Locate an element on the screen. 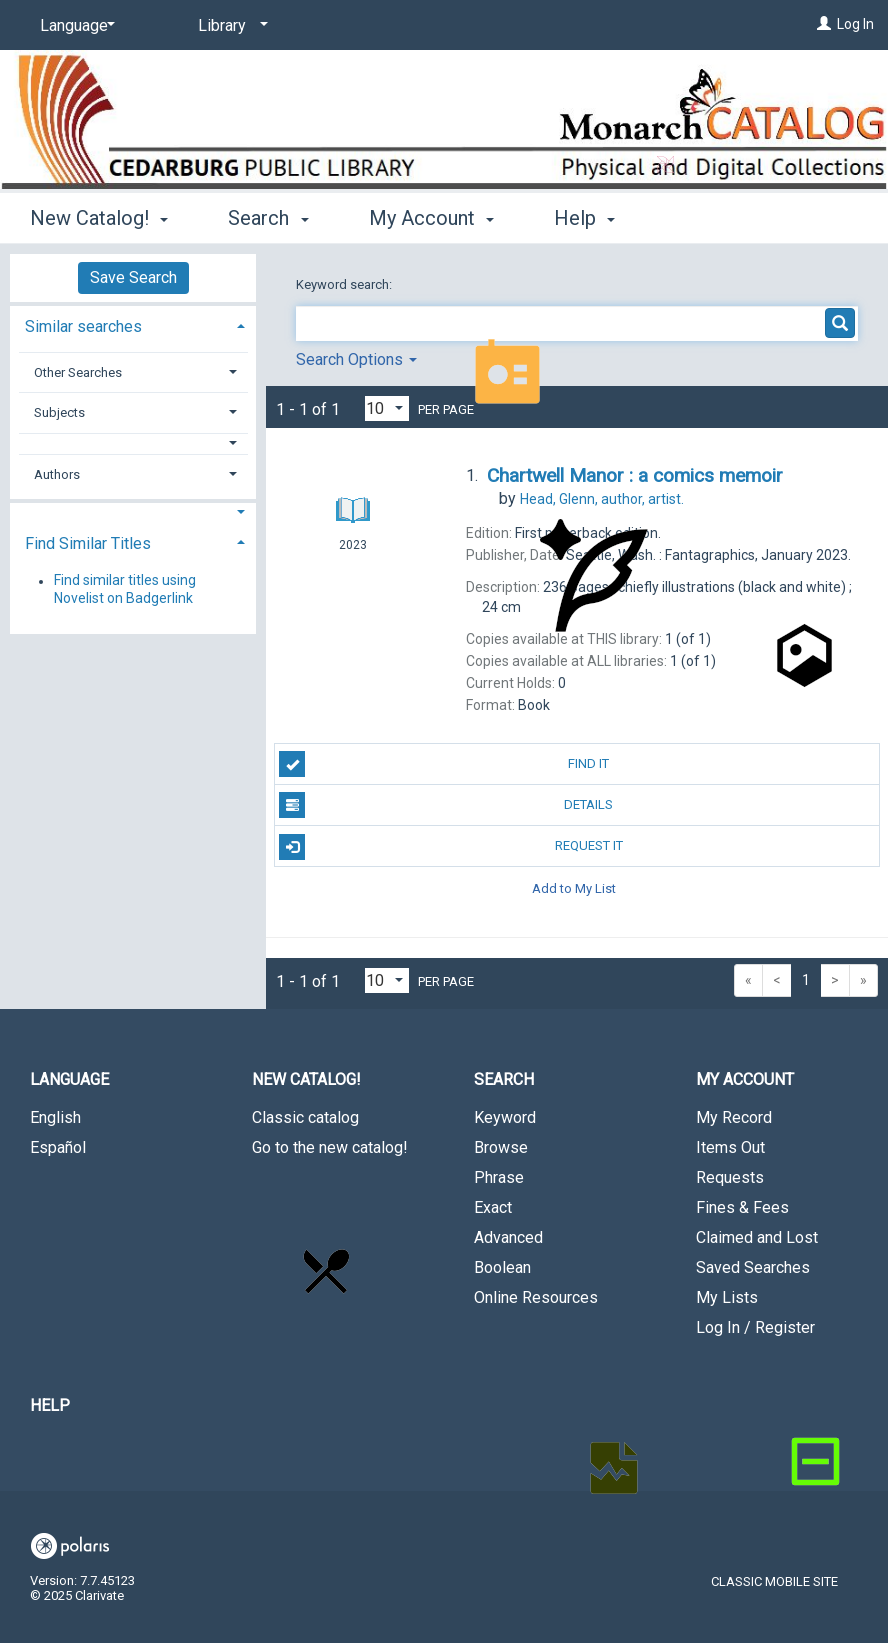  indicates a partially selected state in a list is located at coordinates (815, 1461).